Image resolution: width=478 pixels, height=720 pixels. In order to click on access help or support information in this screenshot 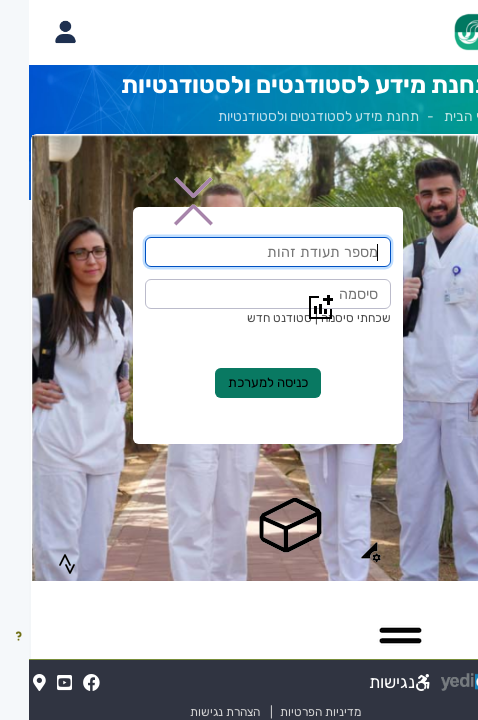, I will do `click(18, 635)`.